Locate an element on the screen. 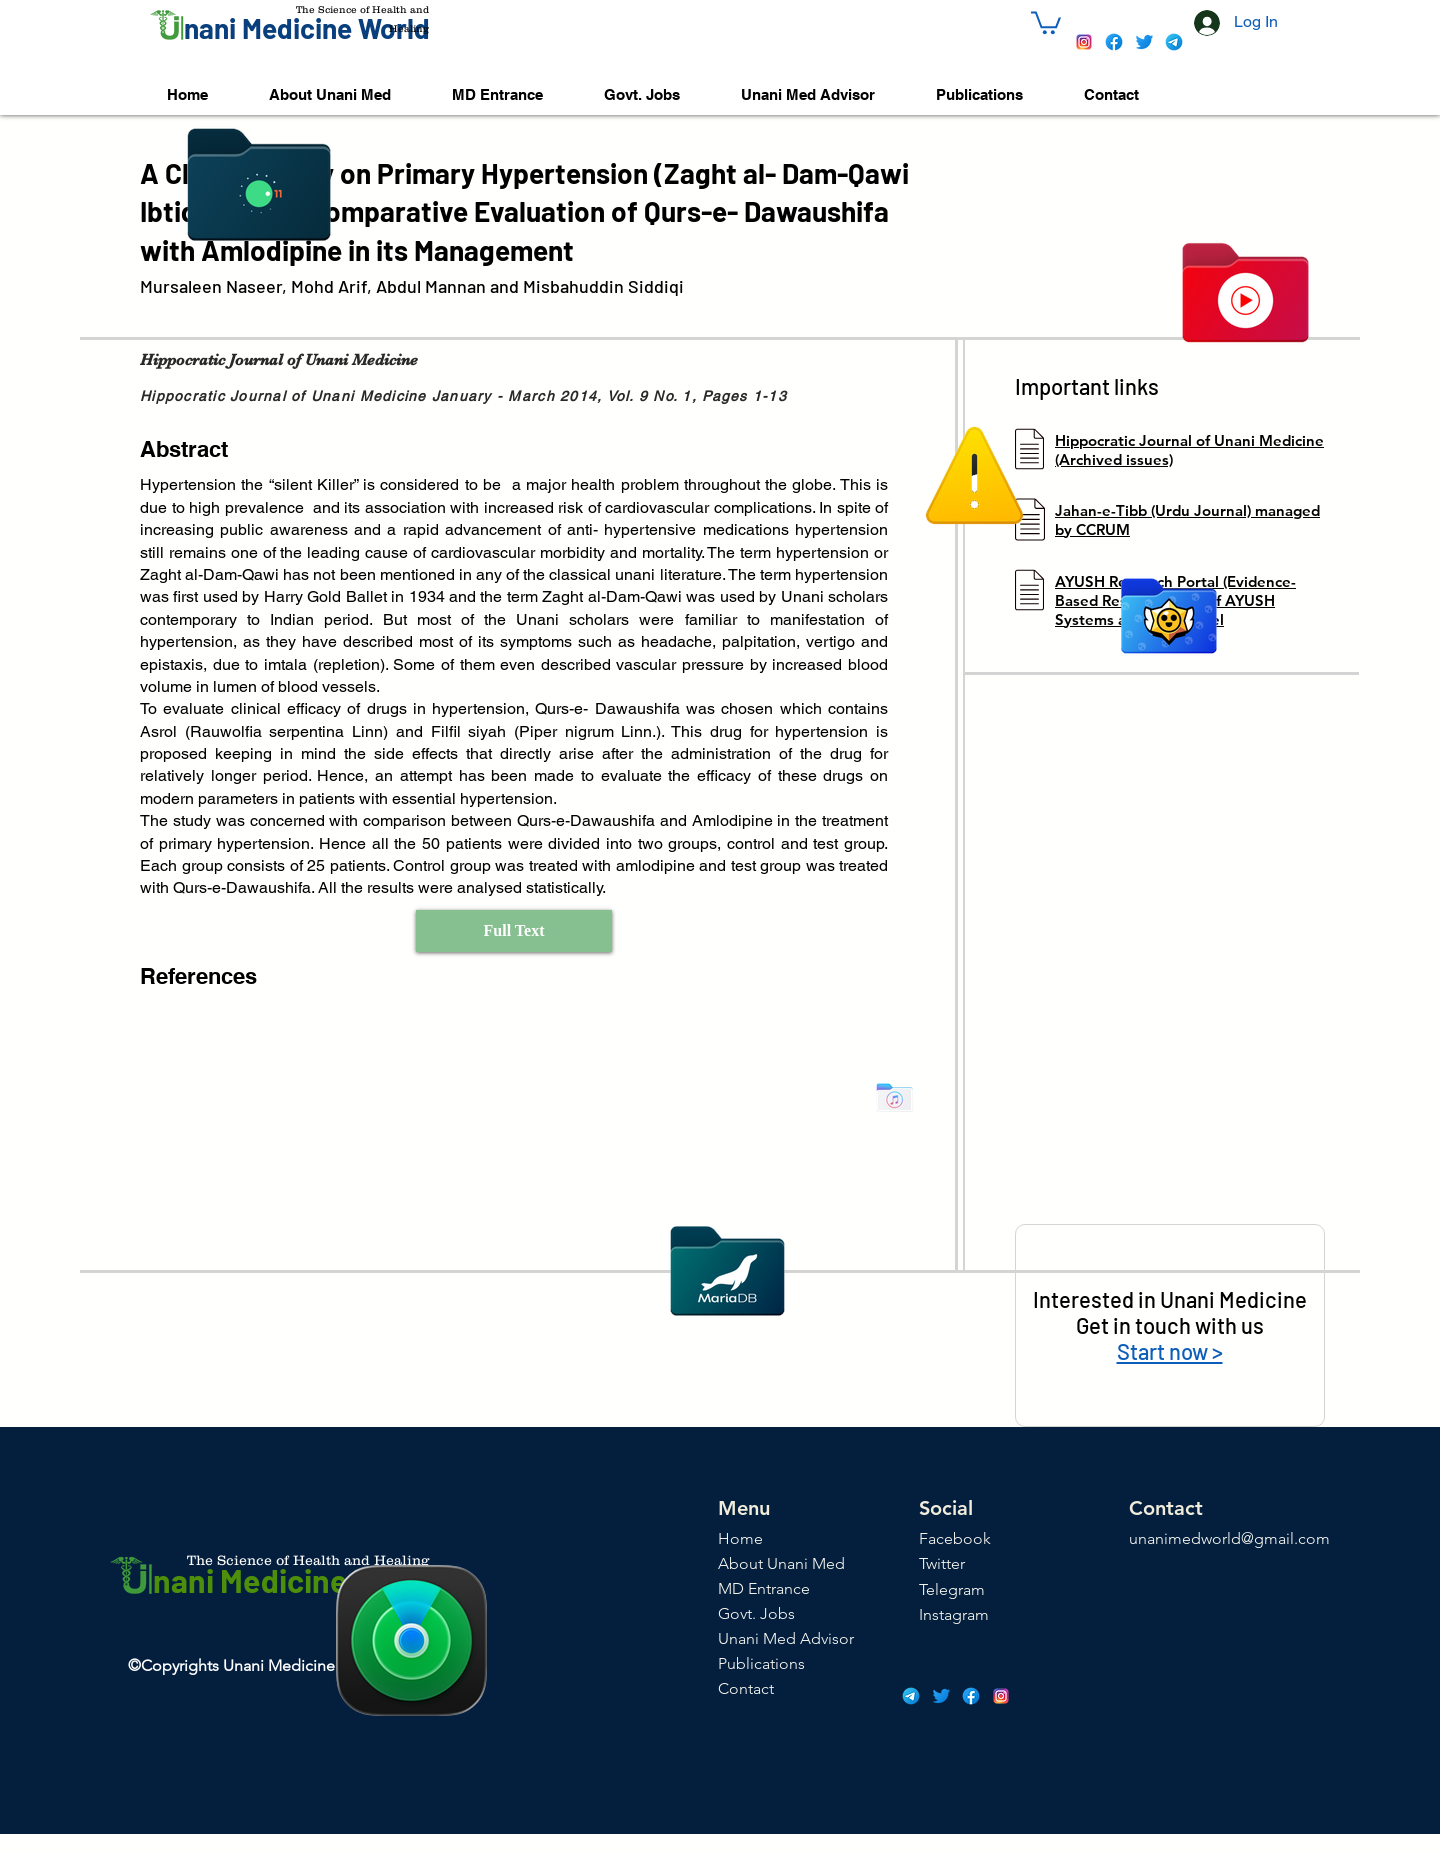 The image size is (1440, 1851). open find my app to locate devices is located at coordinates (411, 1640).